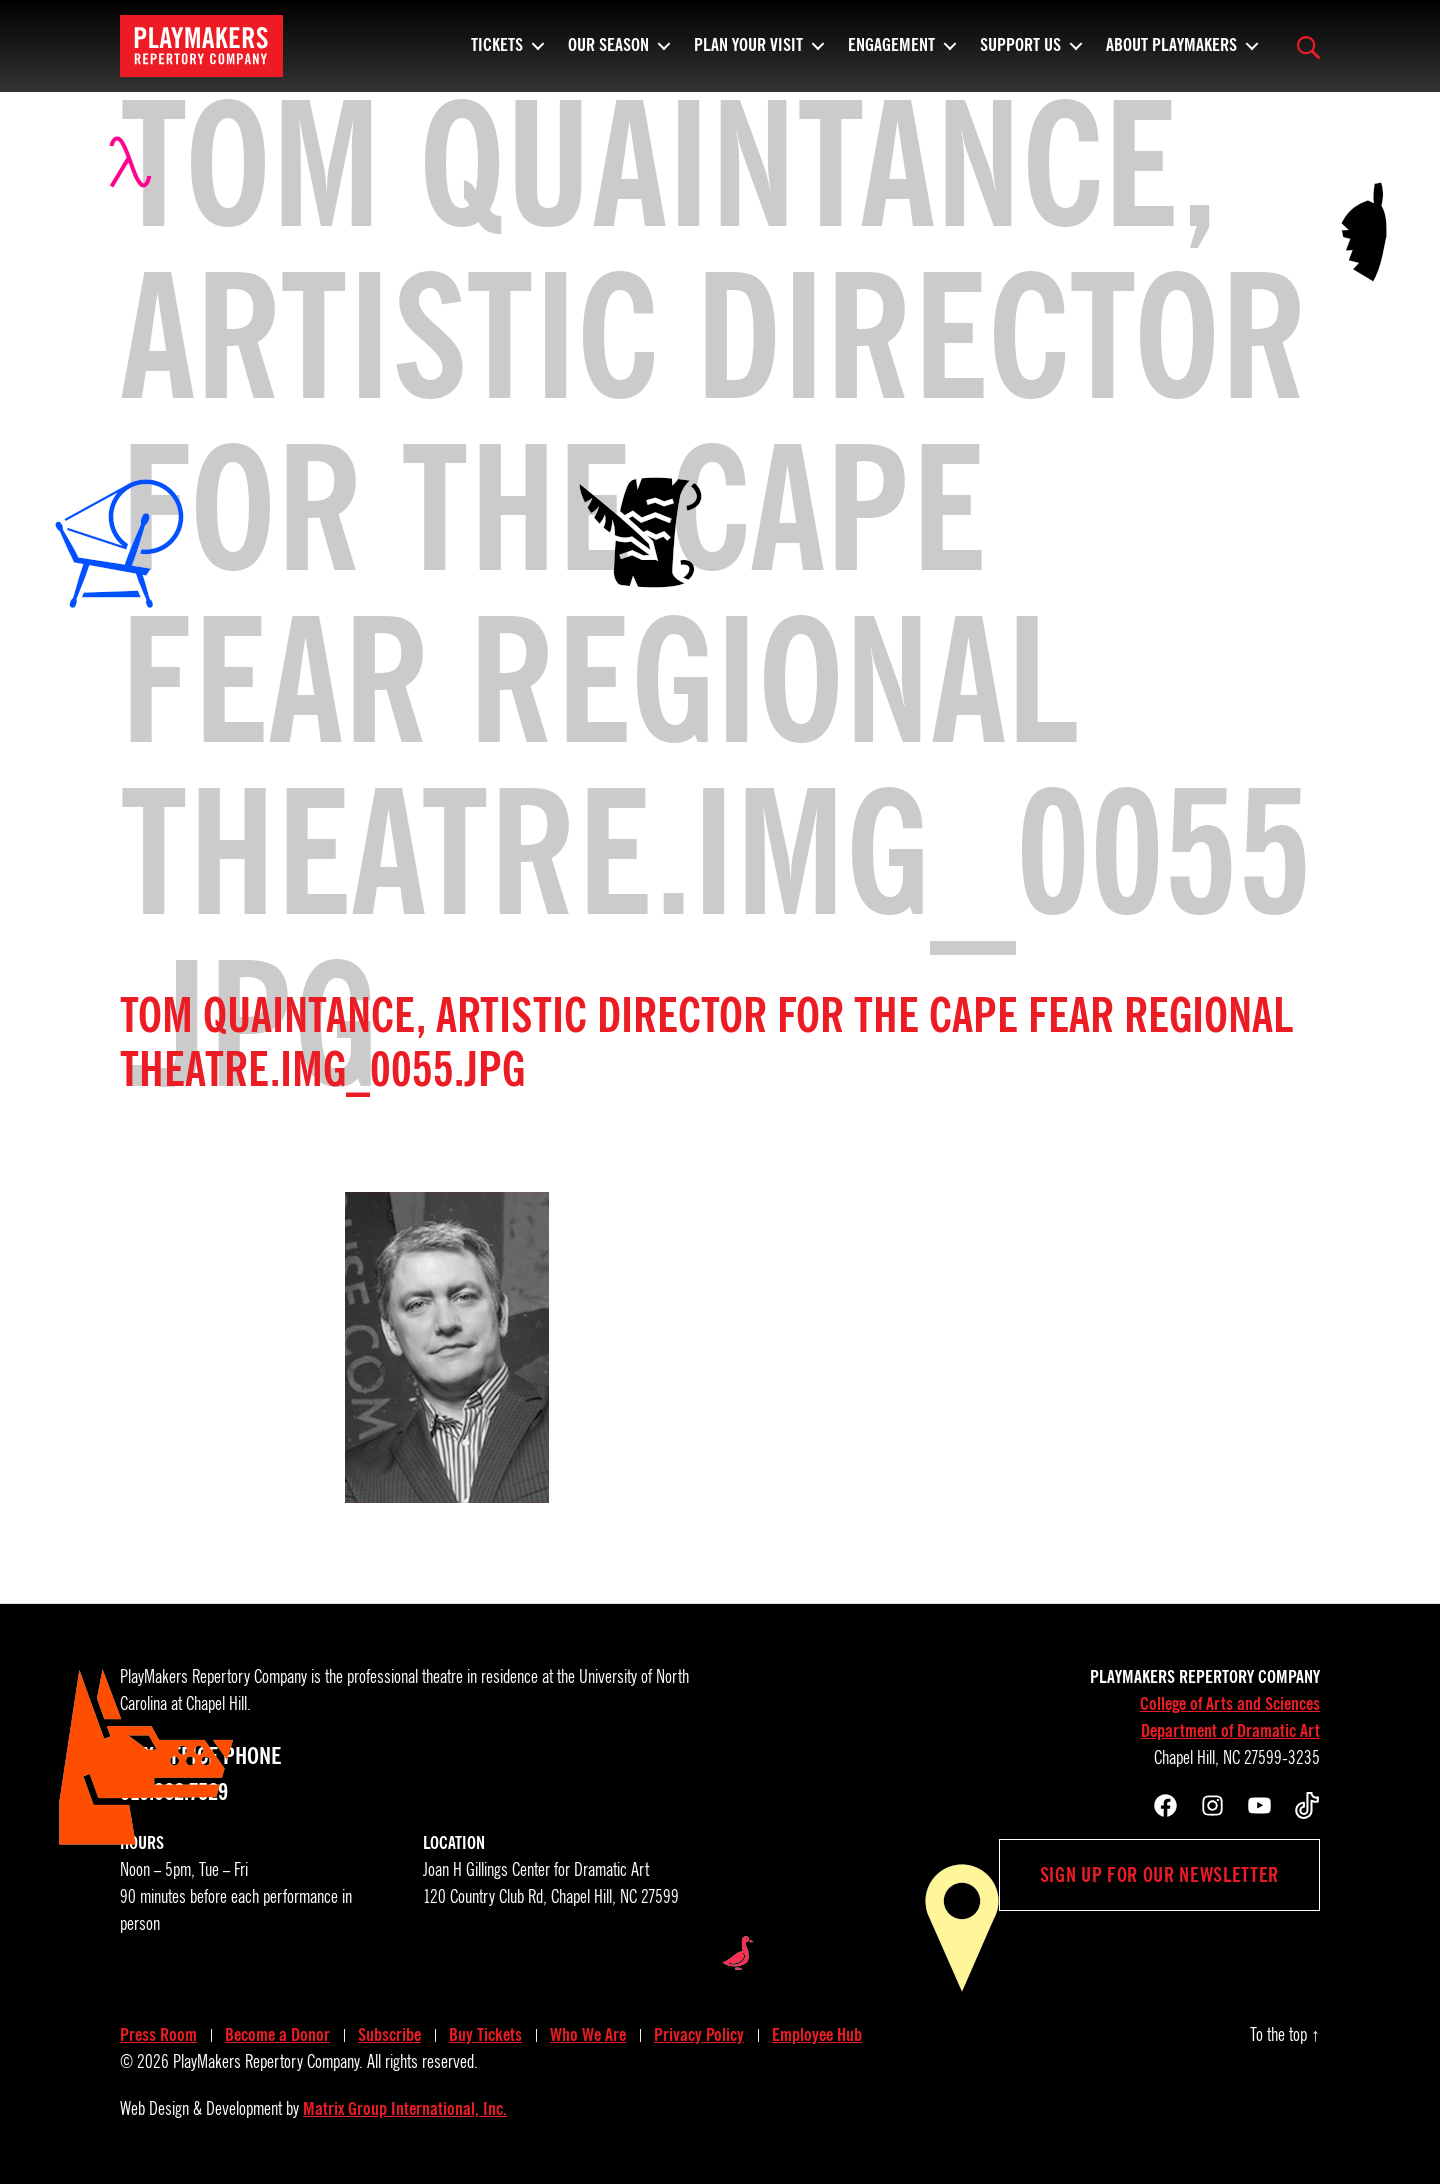 This screenshot has height=2184, width=1440. Describe the element at coordinates (1364, 232) in the screenshot. I see `represents Corsica region or Corsican-related content` at that location.